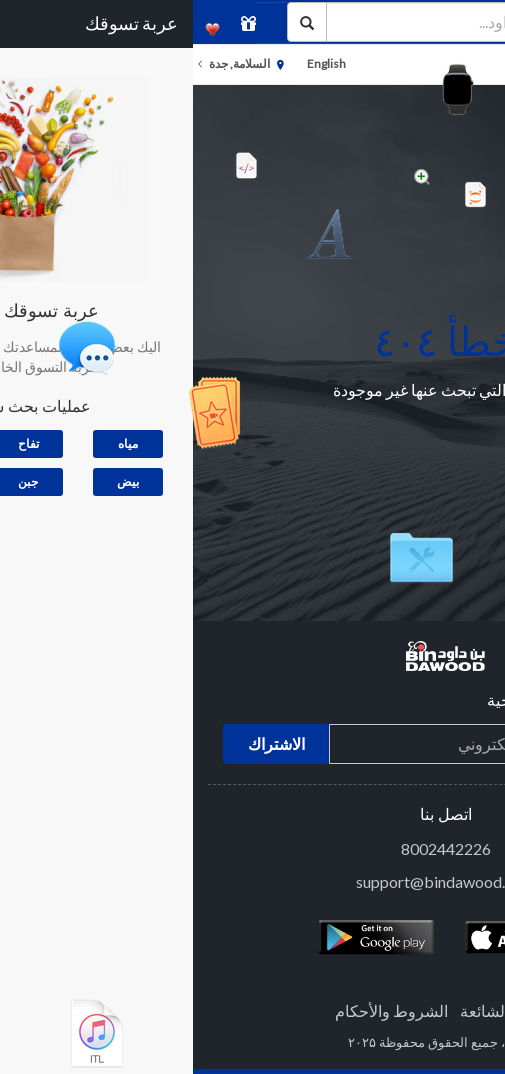 The image size is (505, 1074). Describe the element at coordinates (217, 413) in the screenshot. I see `access iMovie theater or shared projects` at that location.